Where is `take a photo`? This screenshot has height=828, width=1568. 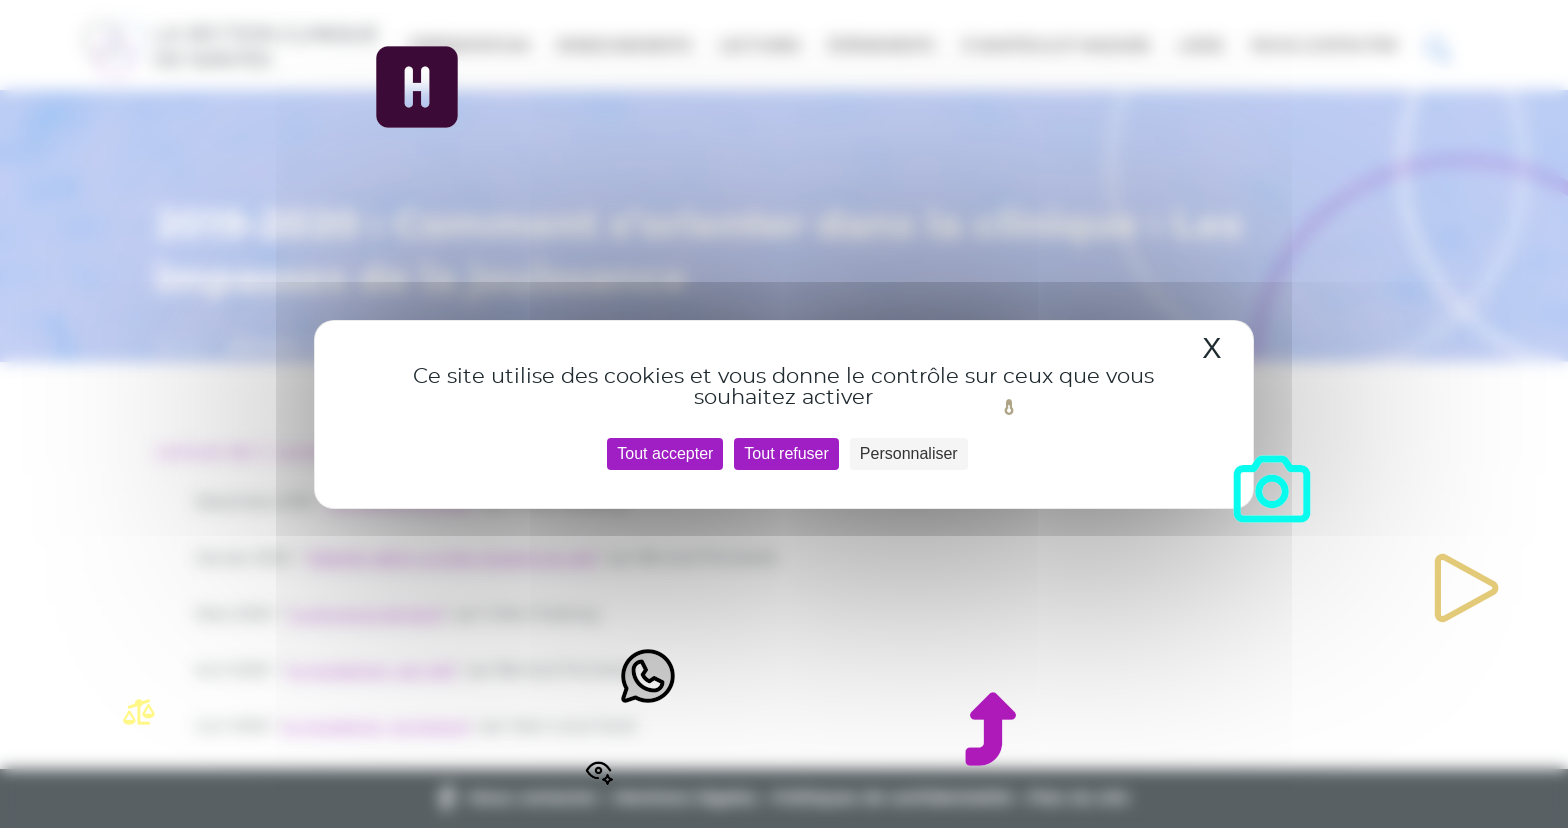
take a photo is located at coordinates (1272, 489).